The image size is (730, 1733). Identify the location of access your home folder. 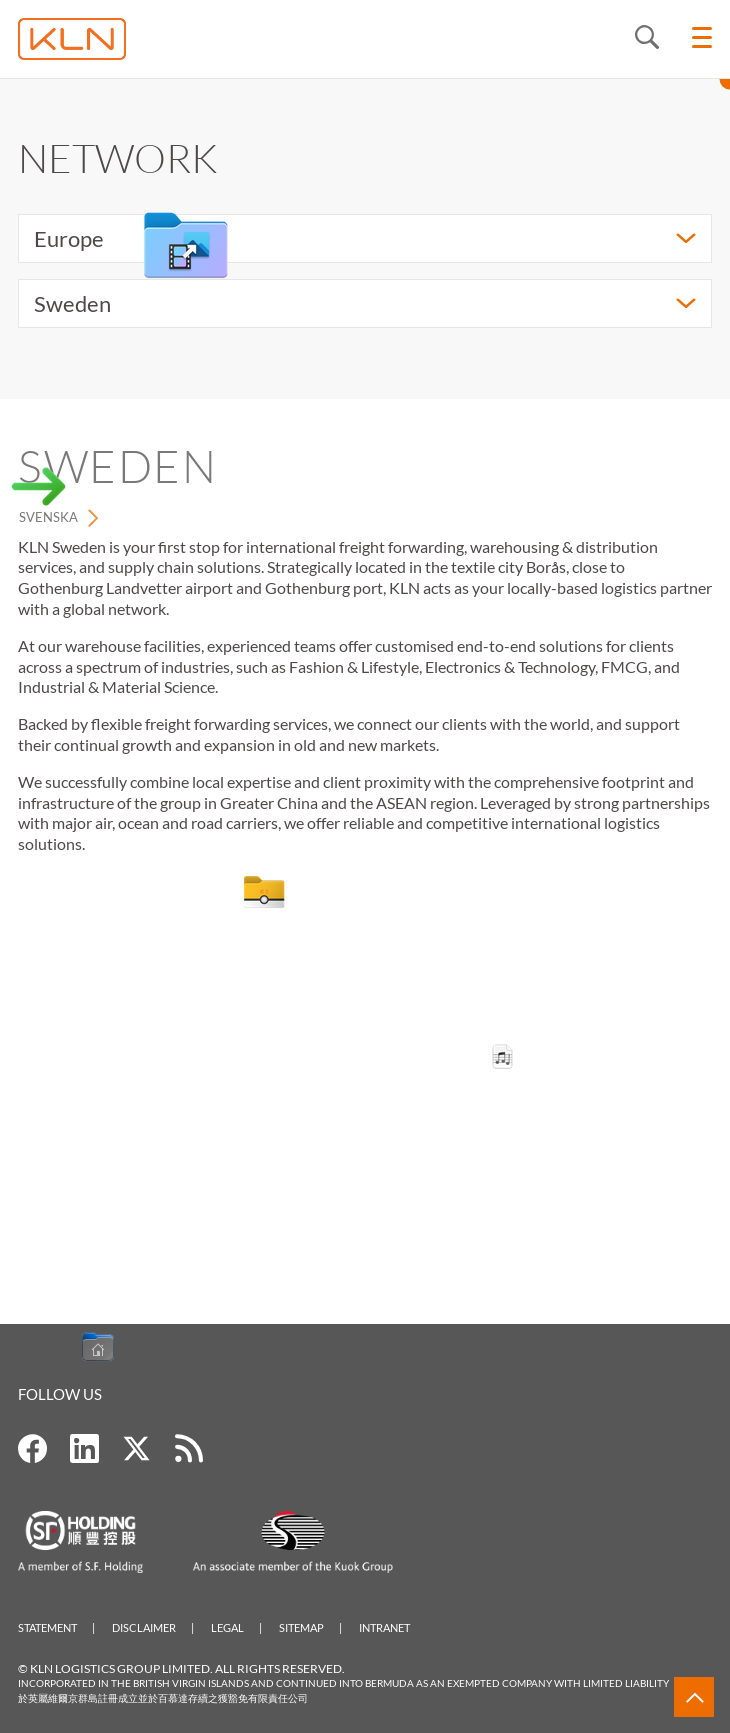
(98, 1346).